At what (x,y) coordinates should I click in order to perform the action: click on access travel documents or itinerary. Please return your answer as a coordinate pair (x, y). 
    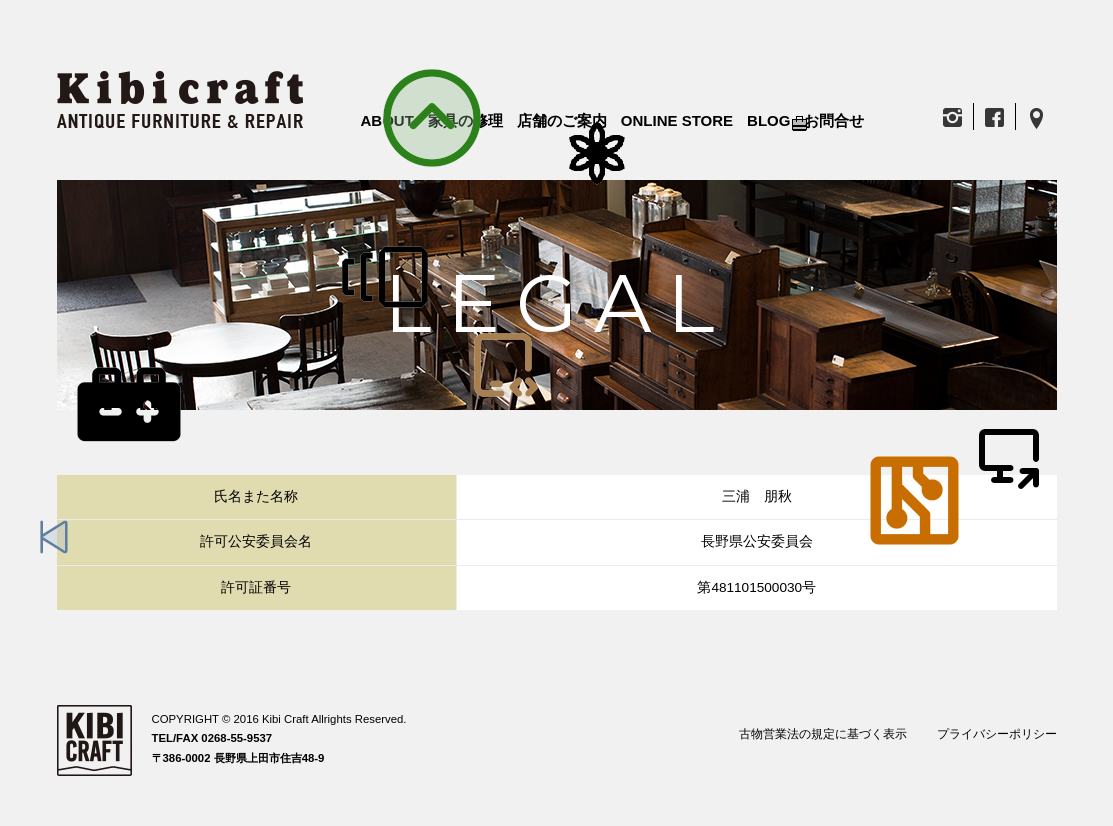
    Looking at the image, I should click on (799, 123).